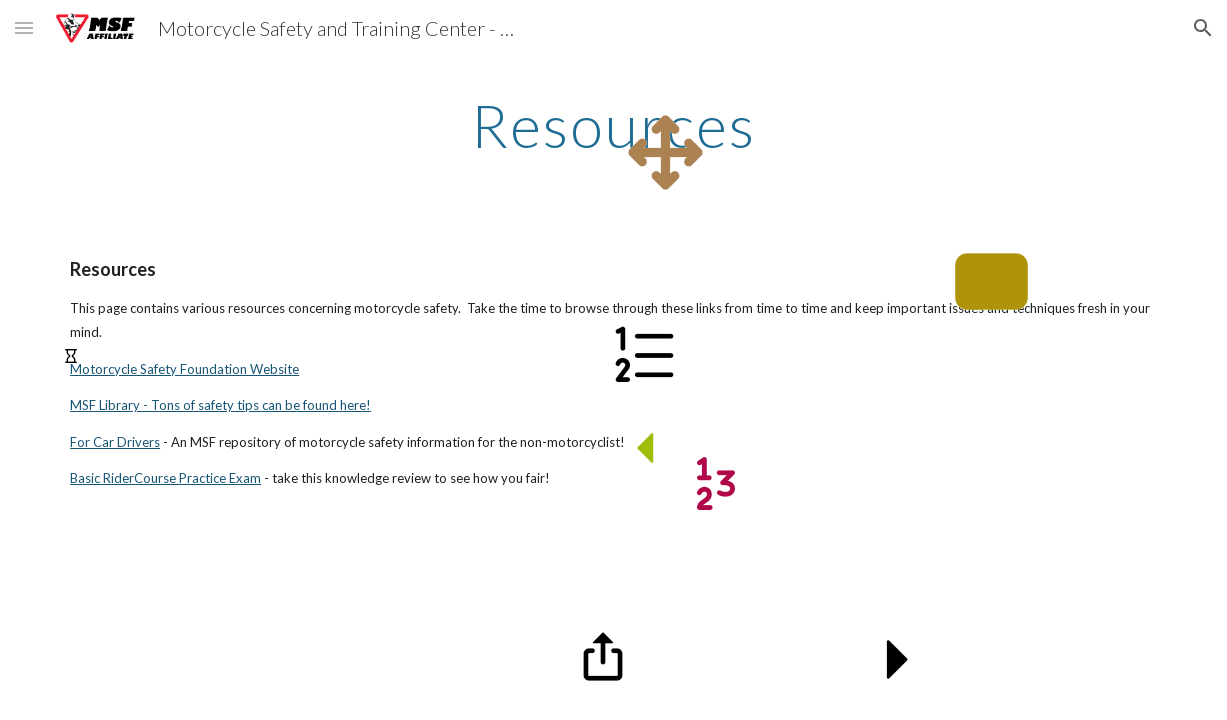 The height and width of the screenshot is (720, 1227). Describe the element at coordinates (644, 355) in the screenshot. I see `create a numbered list` at that location.